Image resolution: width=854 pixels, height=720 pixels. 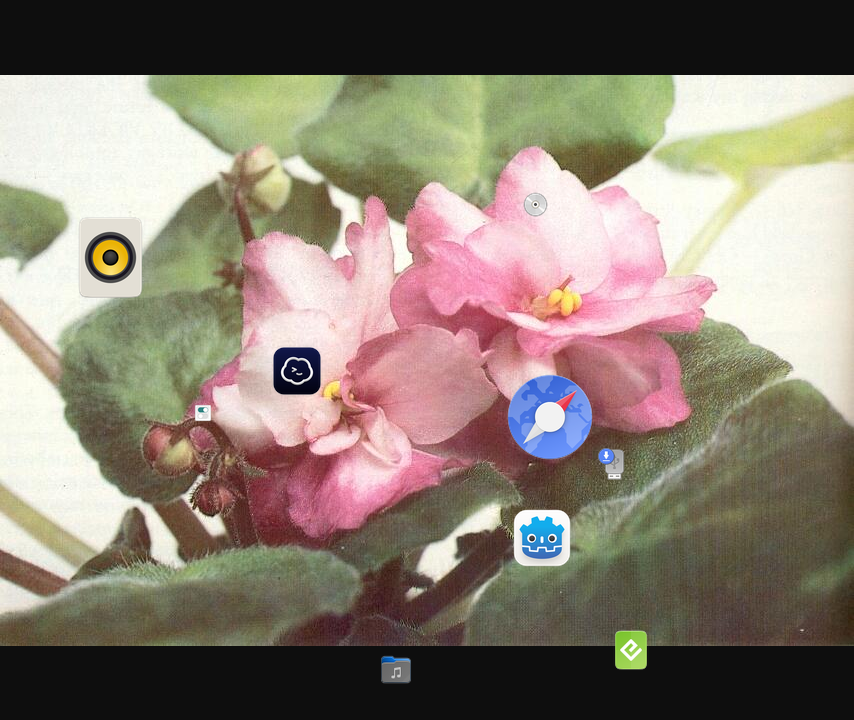 What do you see at coordinates (631, 650) in the screenshot?
I see `an epub ebook file` at bounding box center [631, 650].